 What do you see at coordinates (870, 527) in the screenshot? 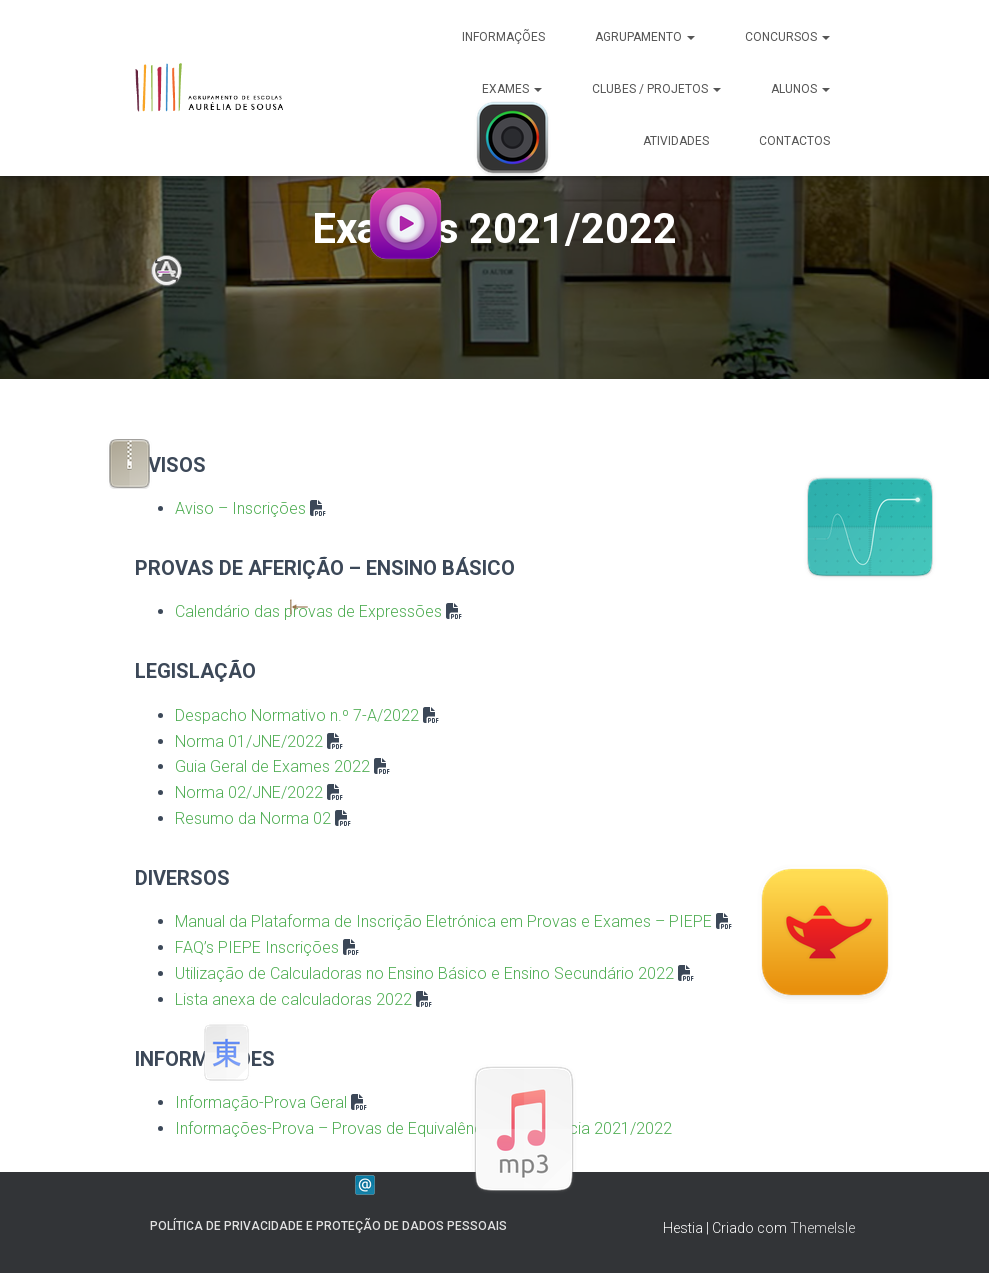
I see `open system resource monitor` at bounding box center [870, 527].